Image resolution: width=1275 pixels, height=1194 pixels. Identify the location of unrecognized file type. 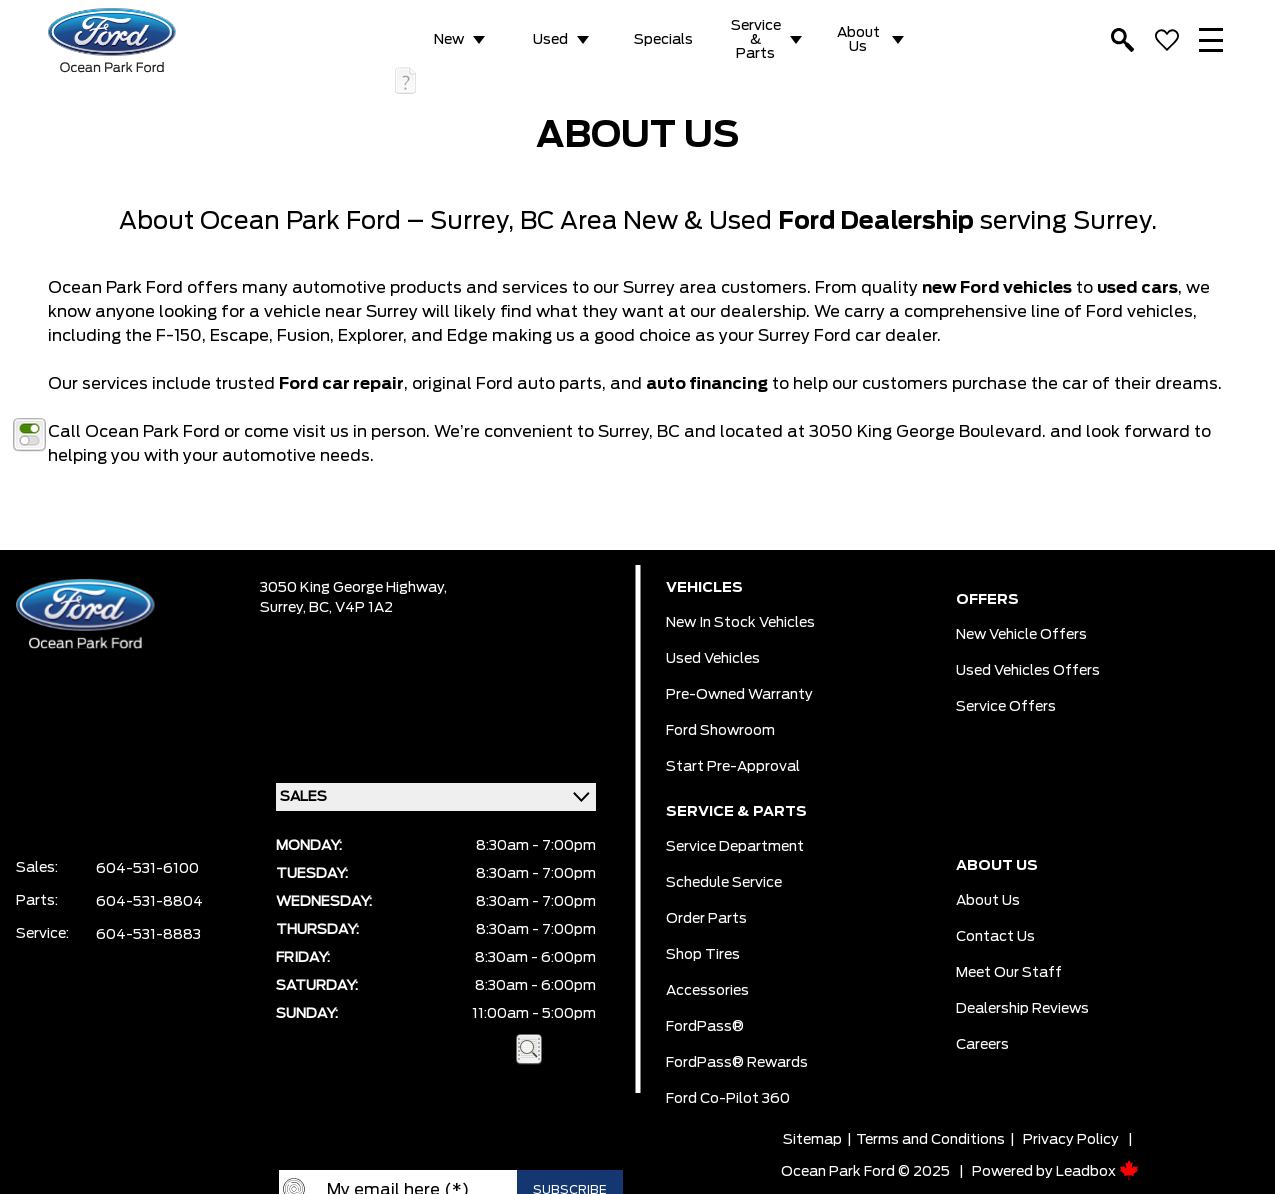
(405, 80).